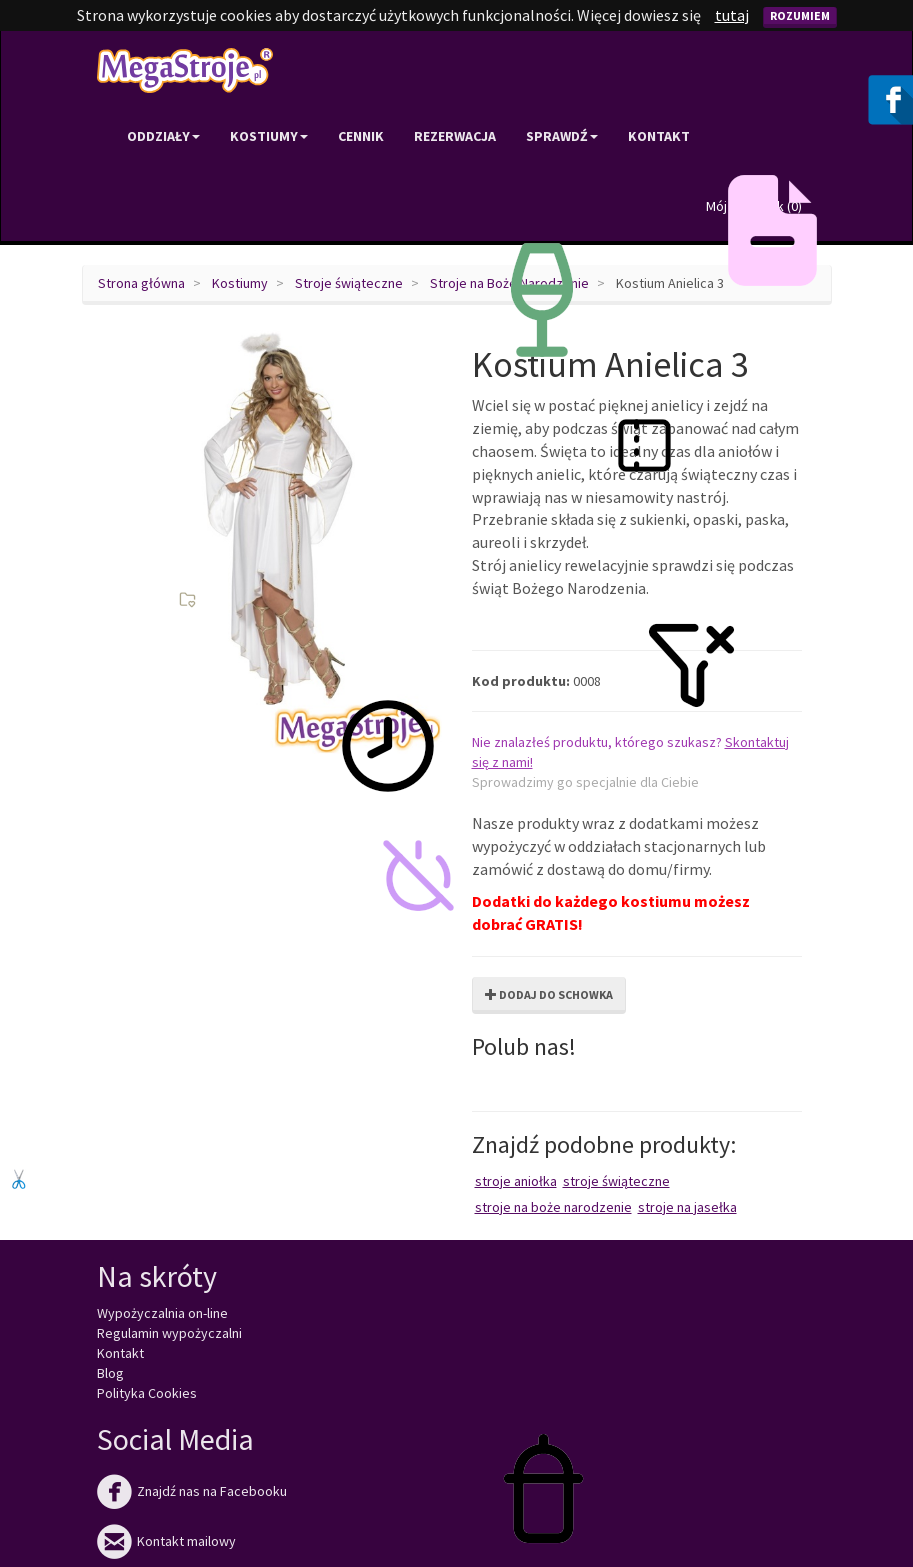 The image size is (913, 1567). What do you see at coordinates (19, 1179) in the screenshot?
I see `cut selected content to clipboard` at bounding box center [19, 1179].